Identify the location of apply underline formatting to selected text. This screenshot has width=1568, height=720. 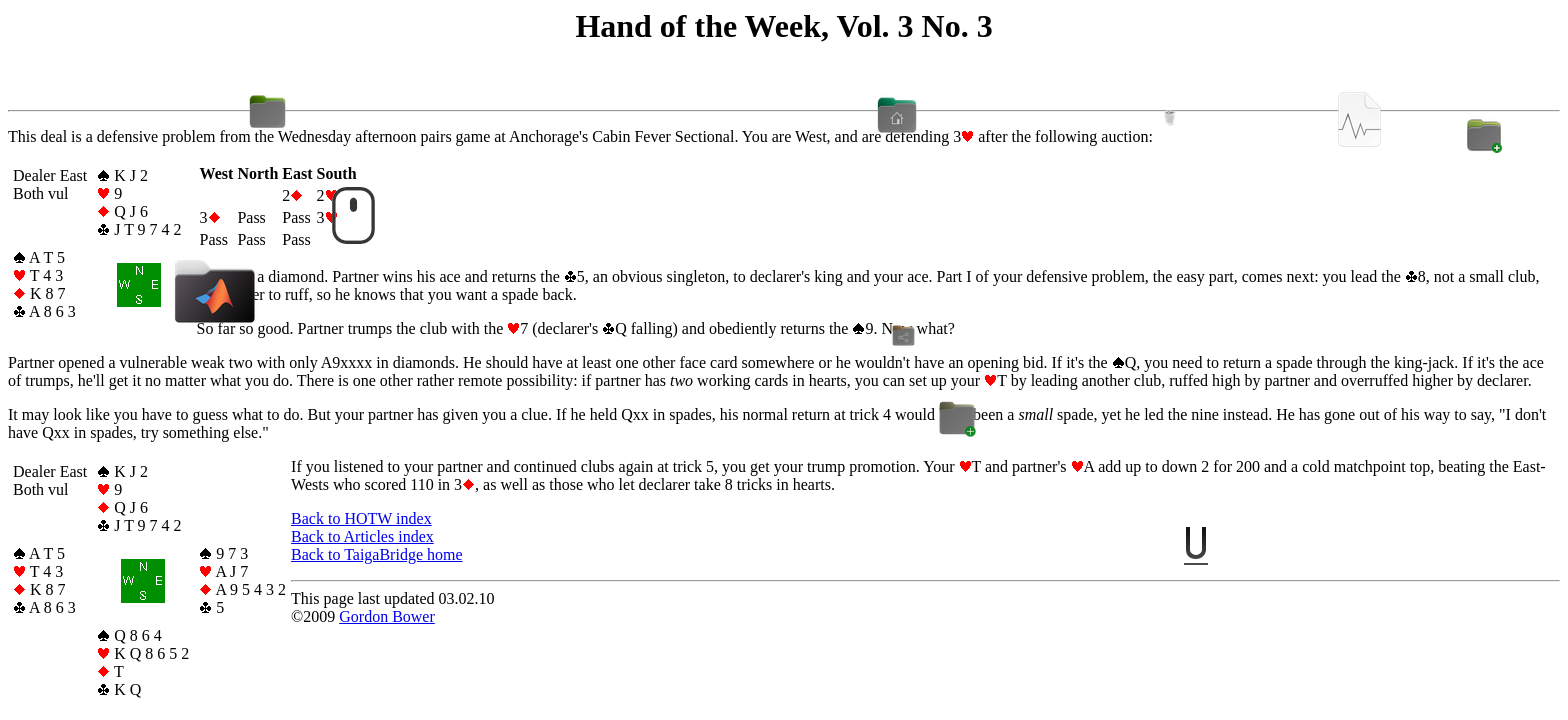
(1196, 546).